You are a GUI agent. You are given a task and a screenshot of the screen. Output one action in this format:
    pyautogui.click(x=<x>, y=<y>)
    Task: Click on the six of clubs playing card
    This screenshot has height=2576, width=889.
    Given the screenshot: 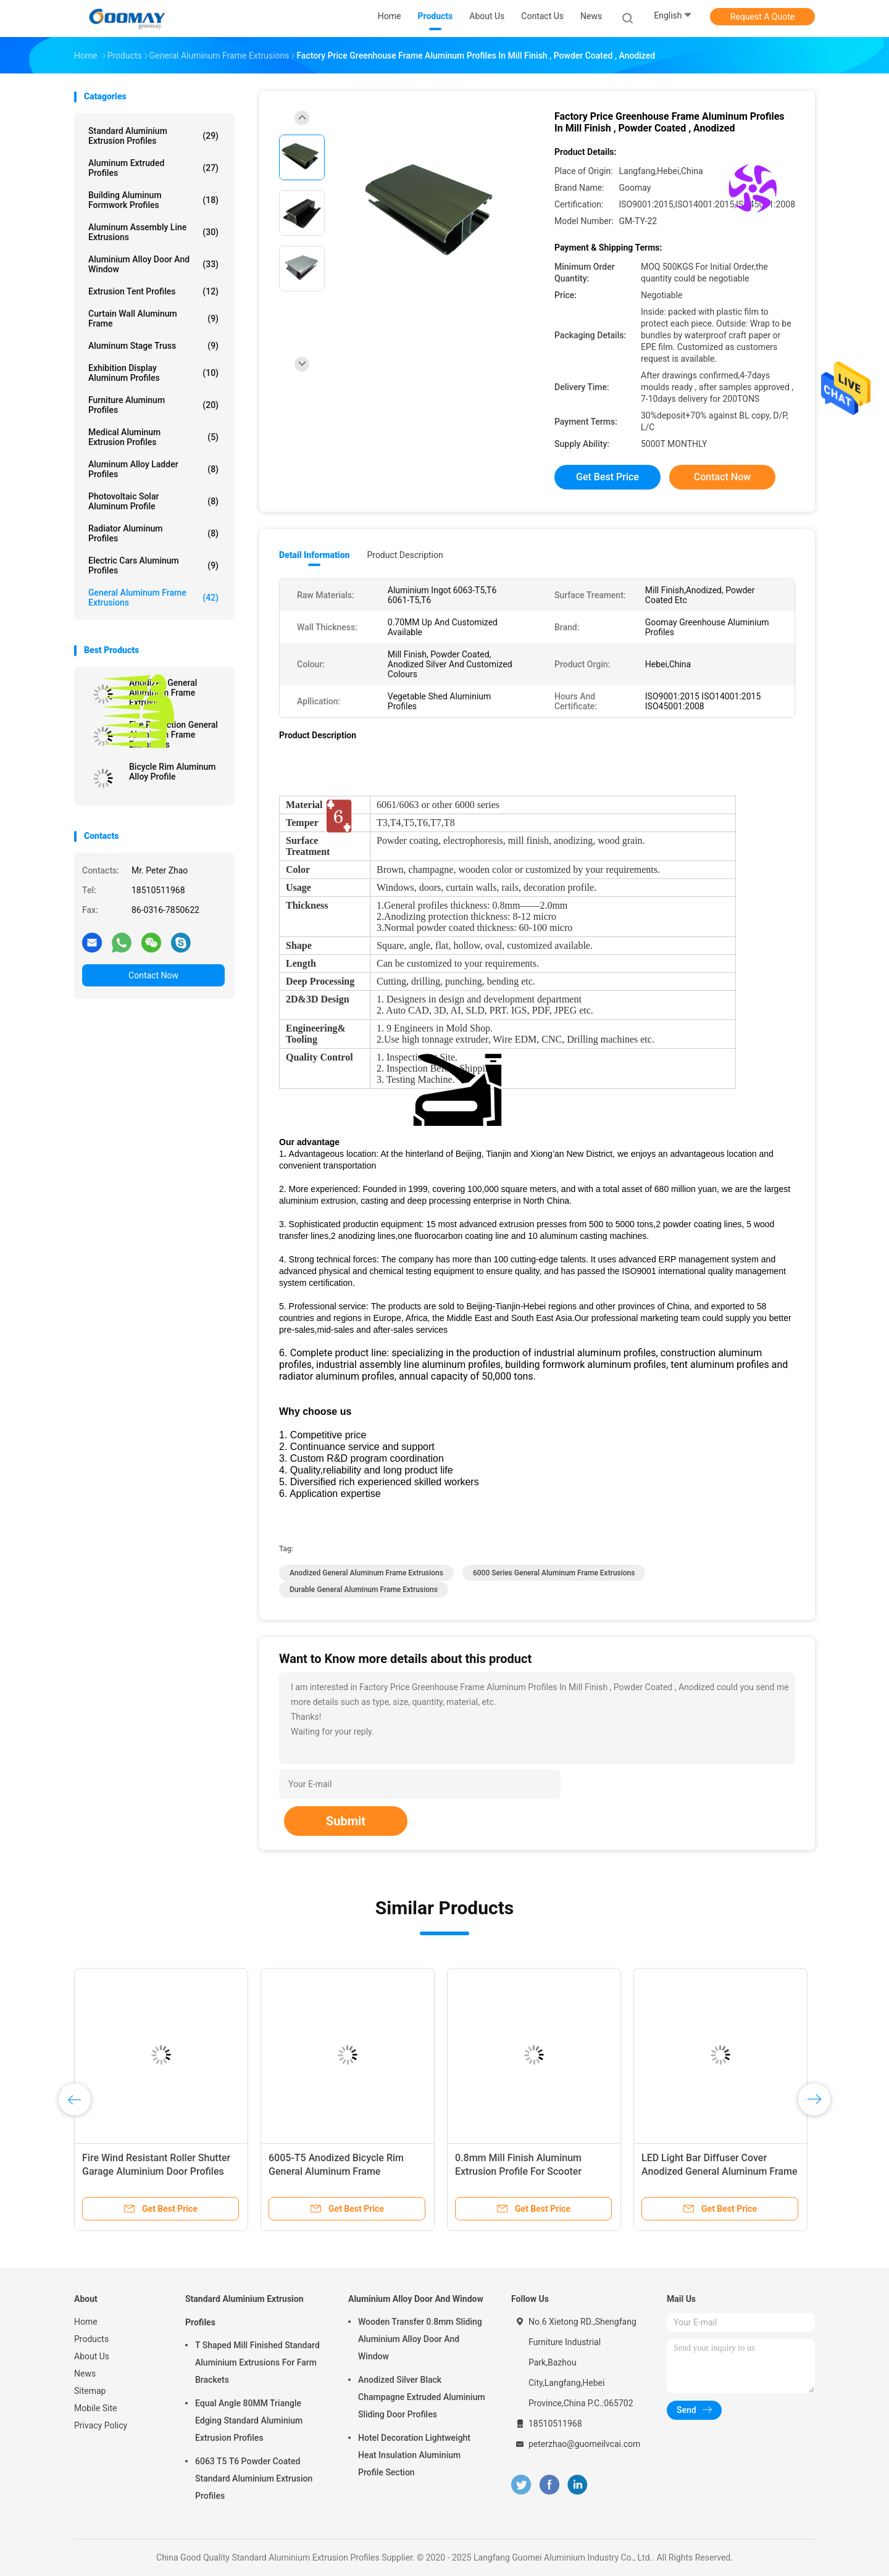 What is the action you would take?
    pyautogui.click(x=339, y=816)
    